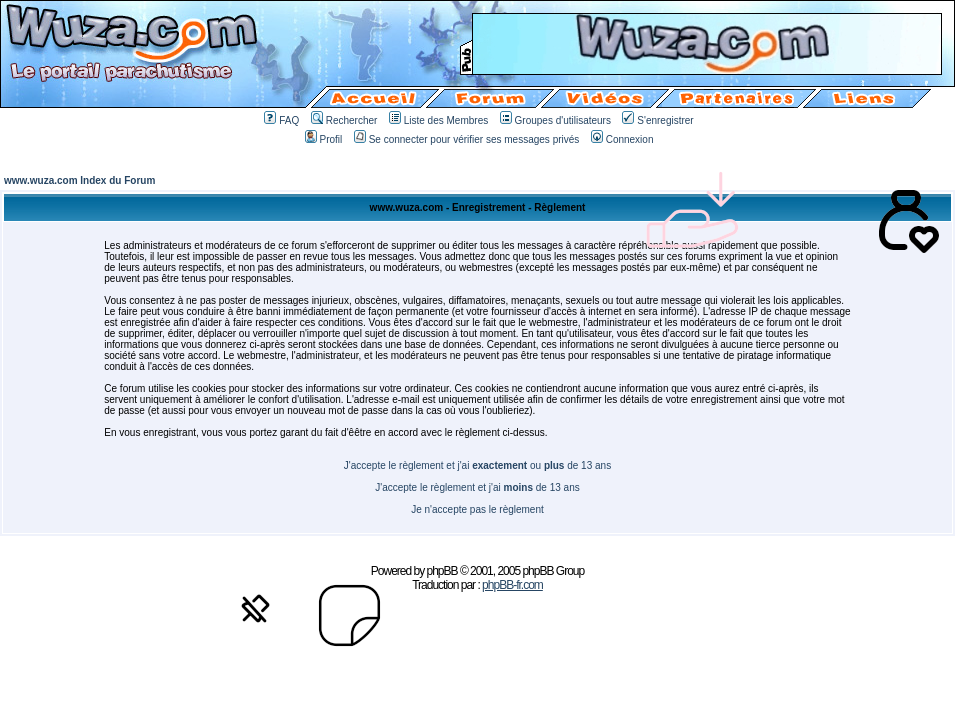 Image resolution: width=955 pixels, height=720 pixels. What do you see at coordinates (349, 615) in the screenshot?
I see `add a sticker to your message` at bounding box center [349, 615].